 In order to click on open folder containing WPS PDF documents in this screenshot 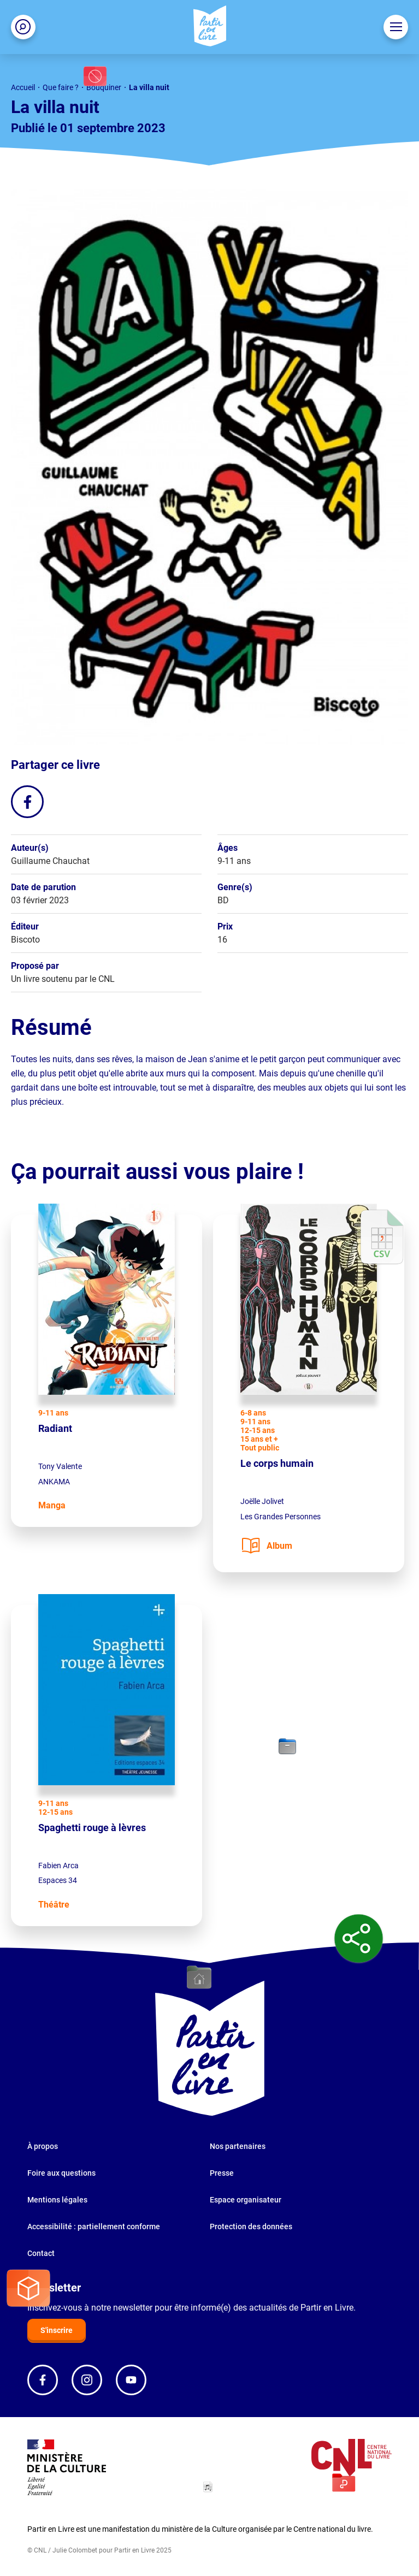, I will do `click(344, 2483)`.